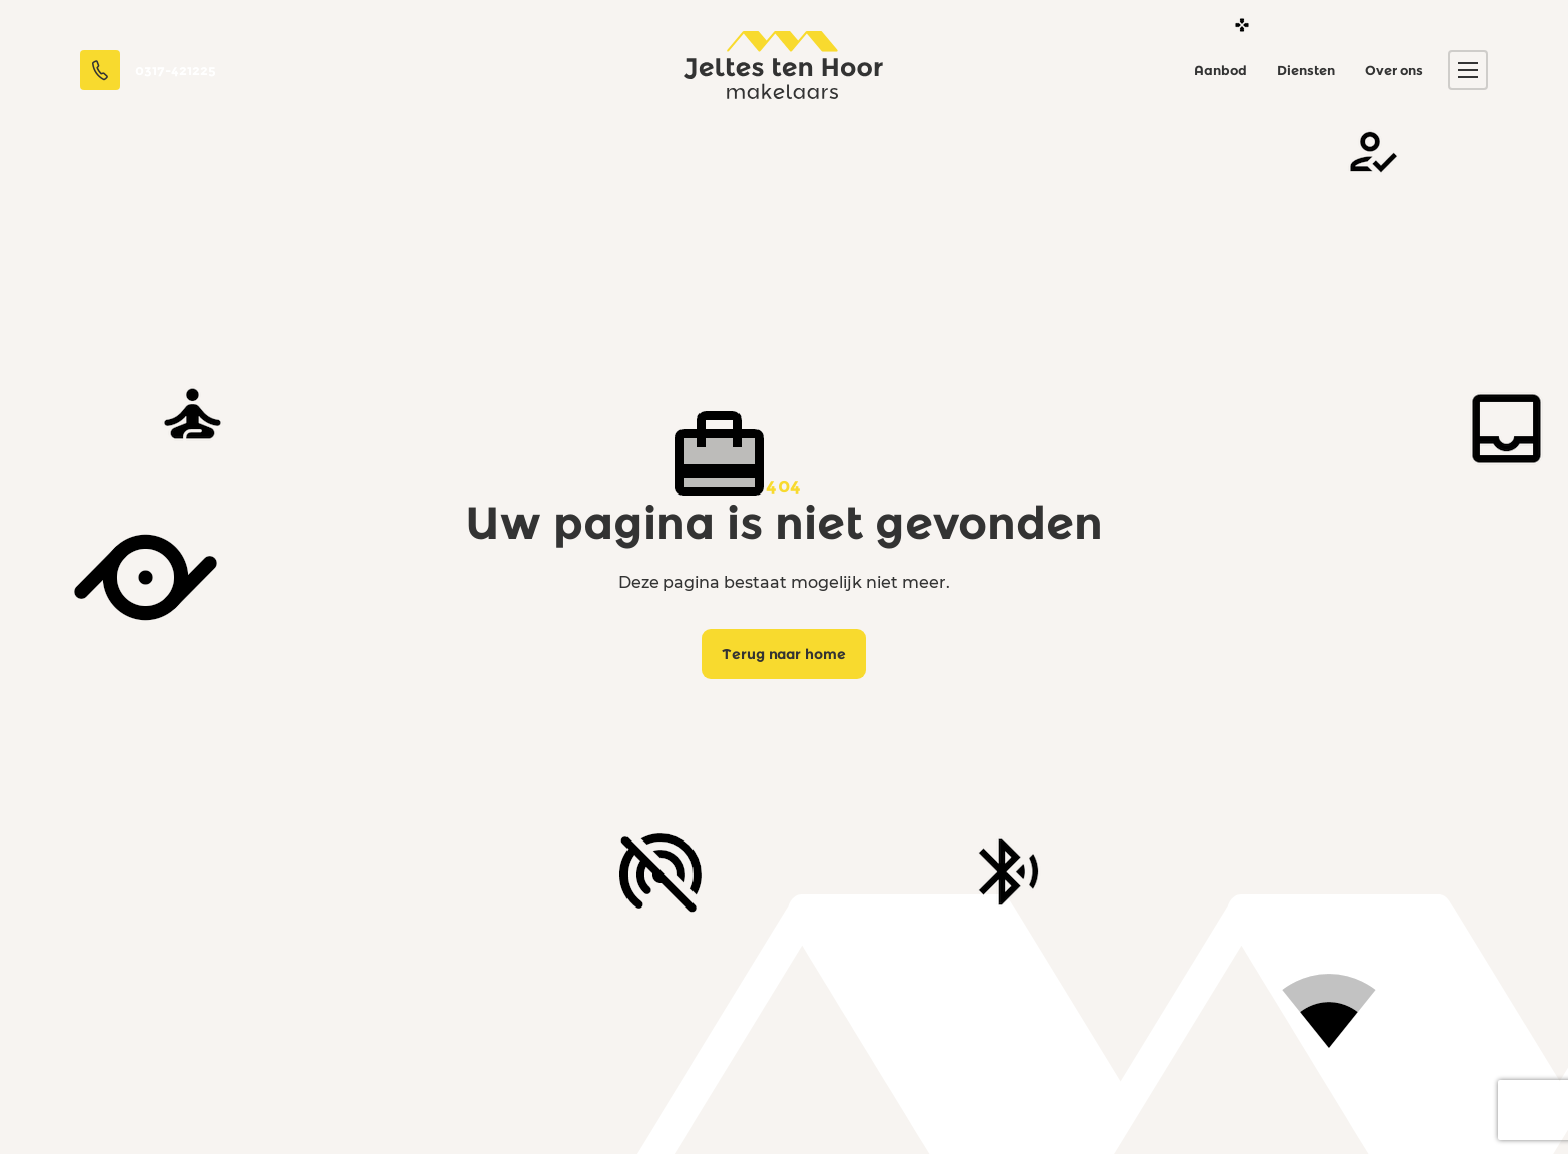  What do you see at coordinates (1242, 25) in the screenshot?
I see `access gaming features or settings` at bounding box center [1242, 25].